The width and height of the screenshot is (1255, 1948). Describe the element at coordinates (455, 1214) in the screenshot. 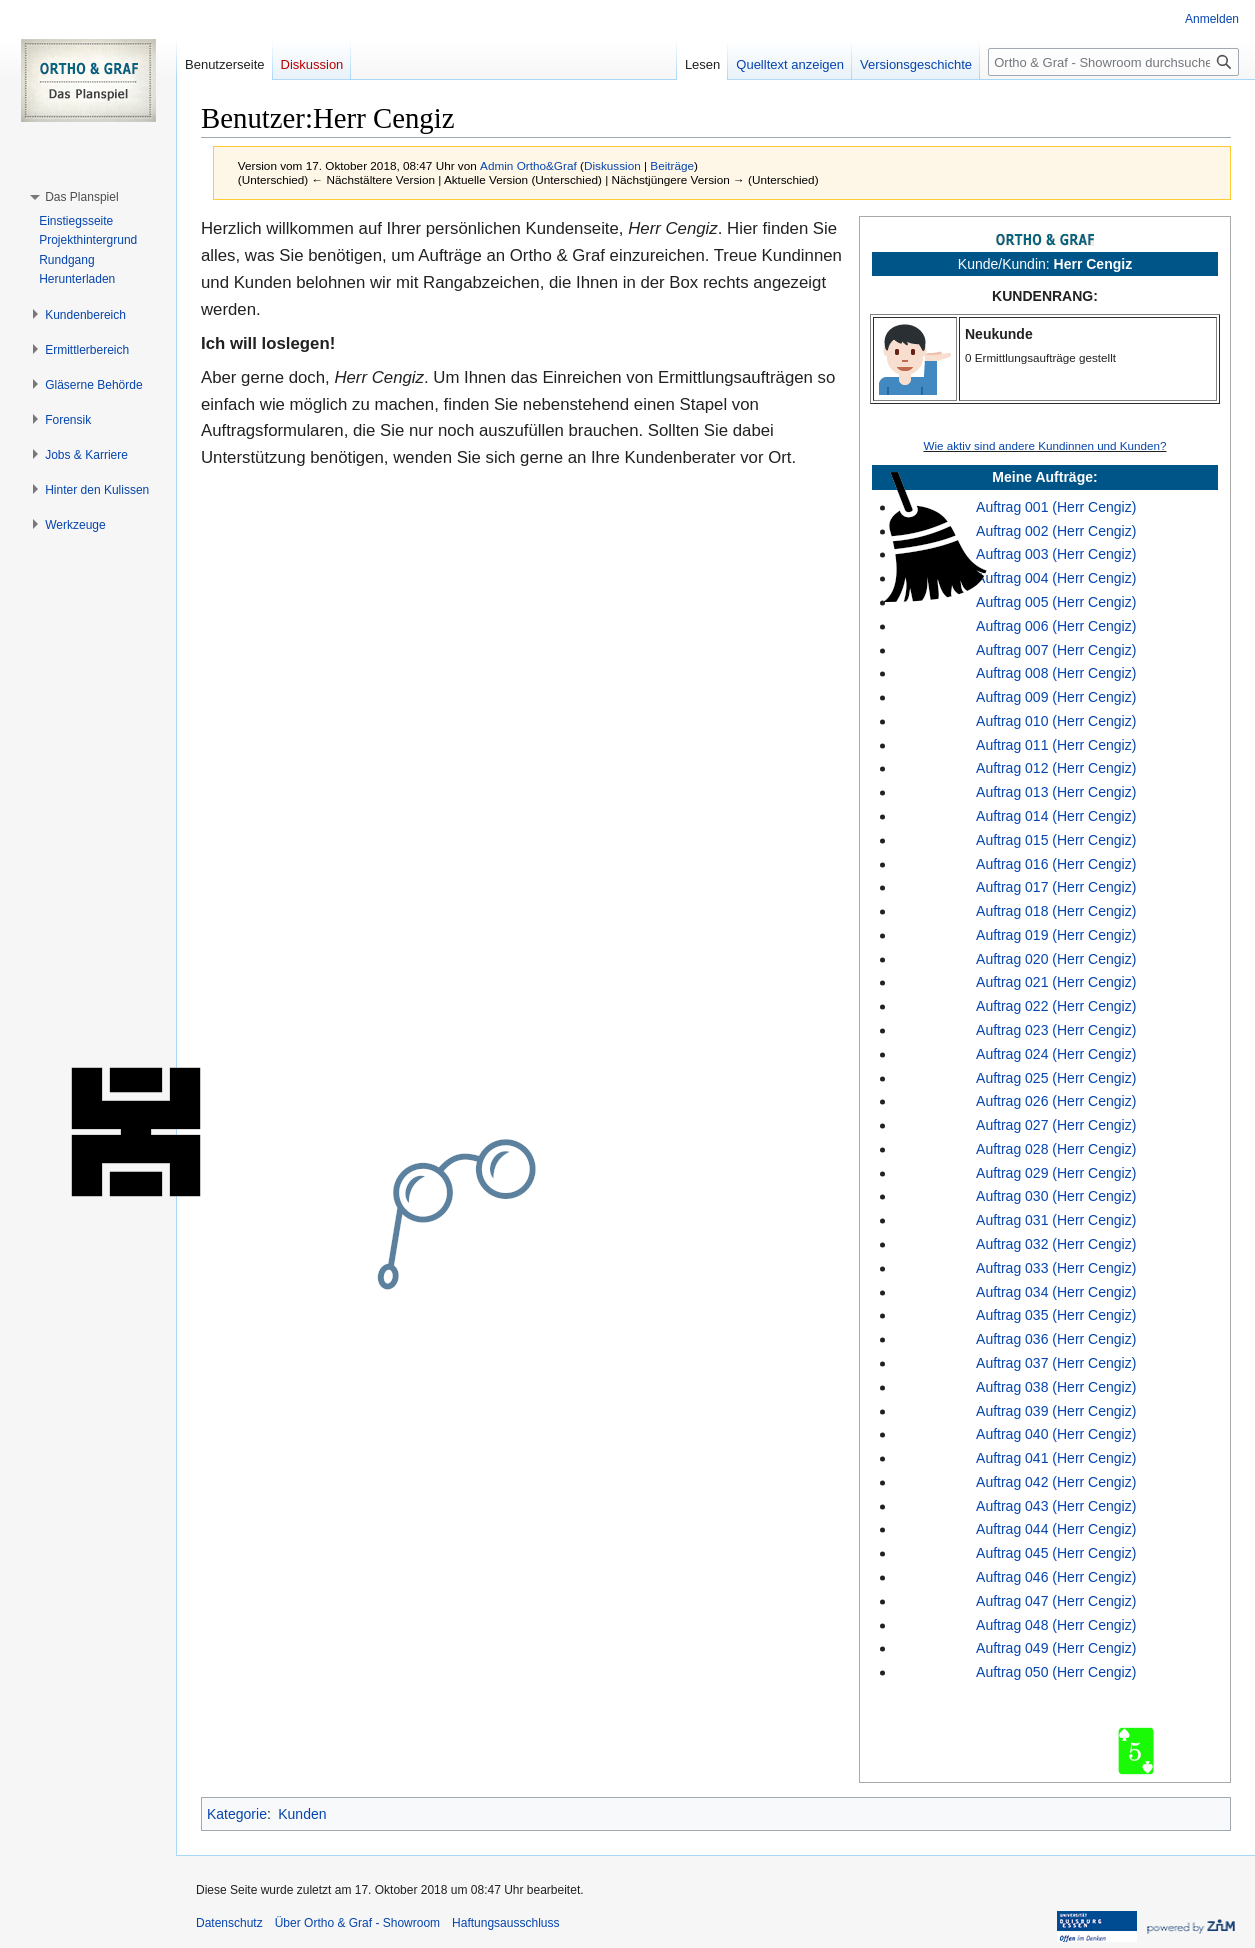

I see `view detailed information or inspect an item` at that location.